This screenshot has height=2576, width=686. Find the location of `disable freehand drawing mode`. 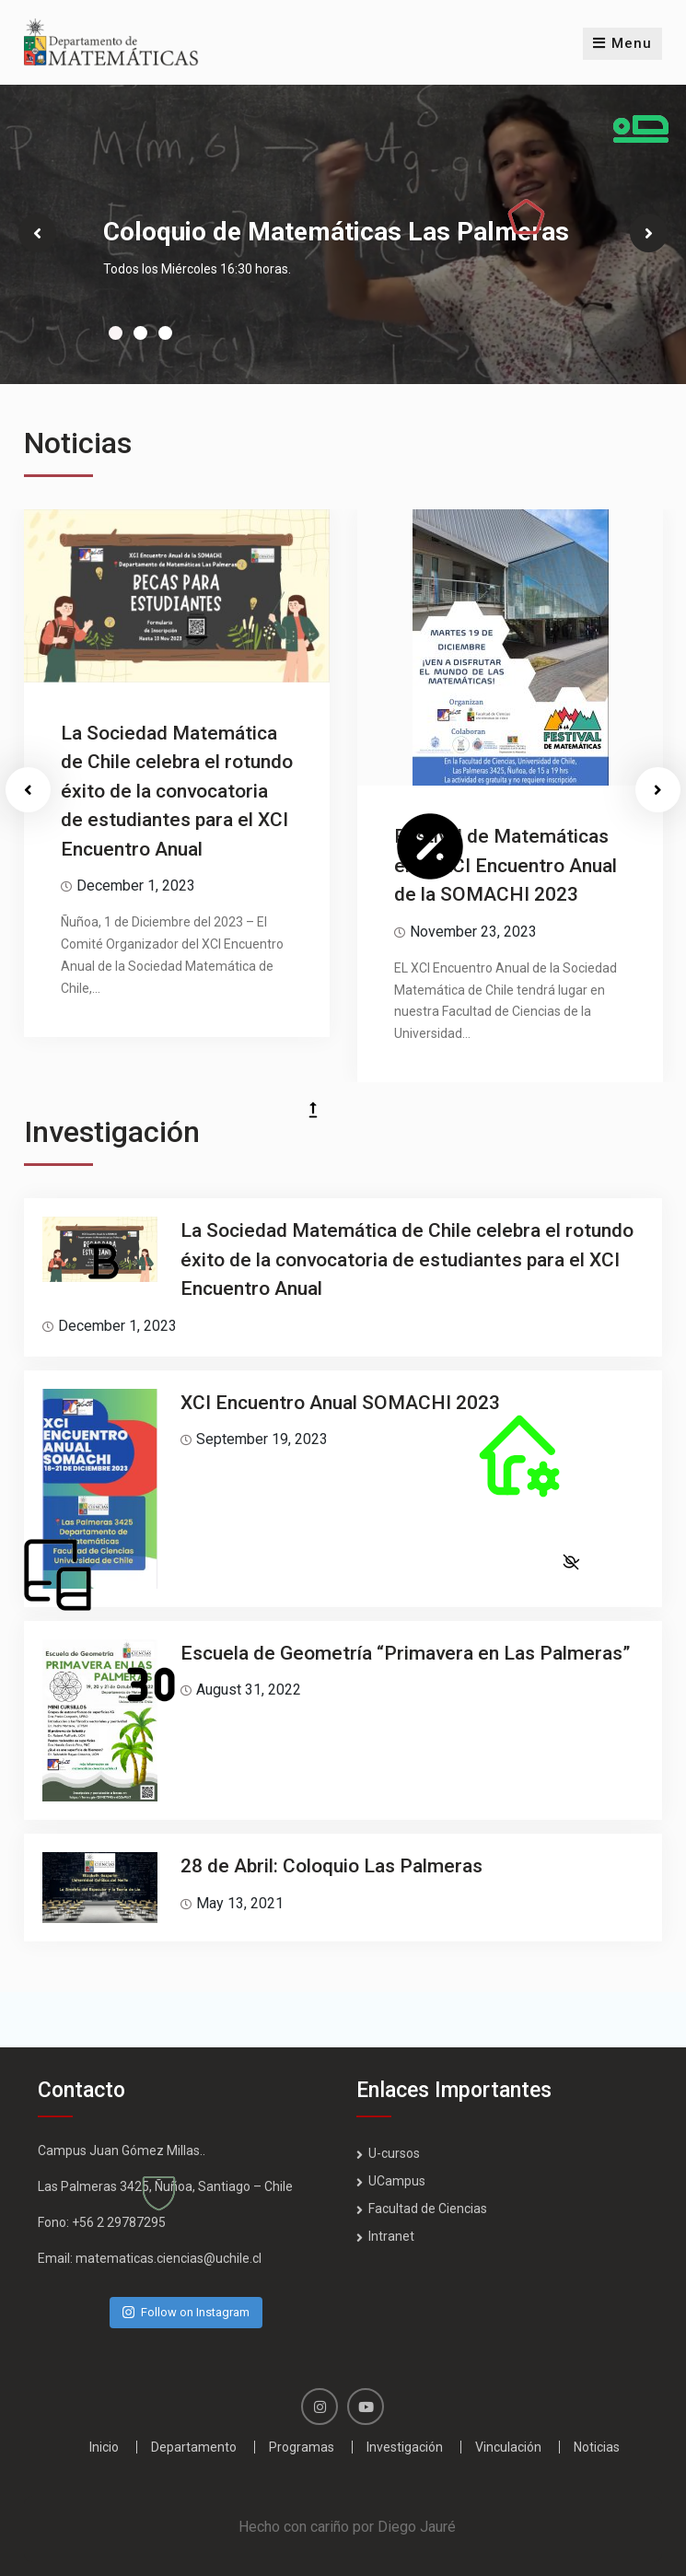

disable freehand drawing mode is located at coordinates (571, 1562).